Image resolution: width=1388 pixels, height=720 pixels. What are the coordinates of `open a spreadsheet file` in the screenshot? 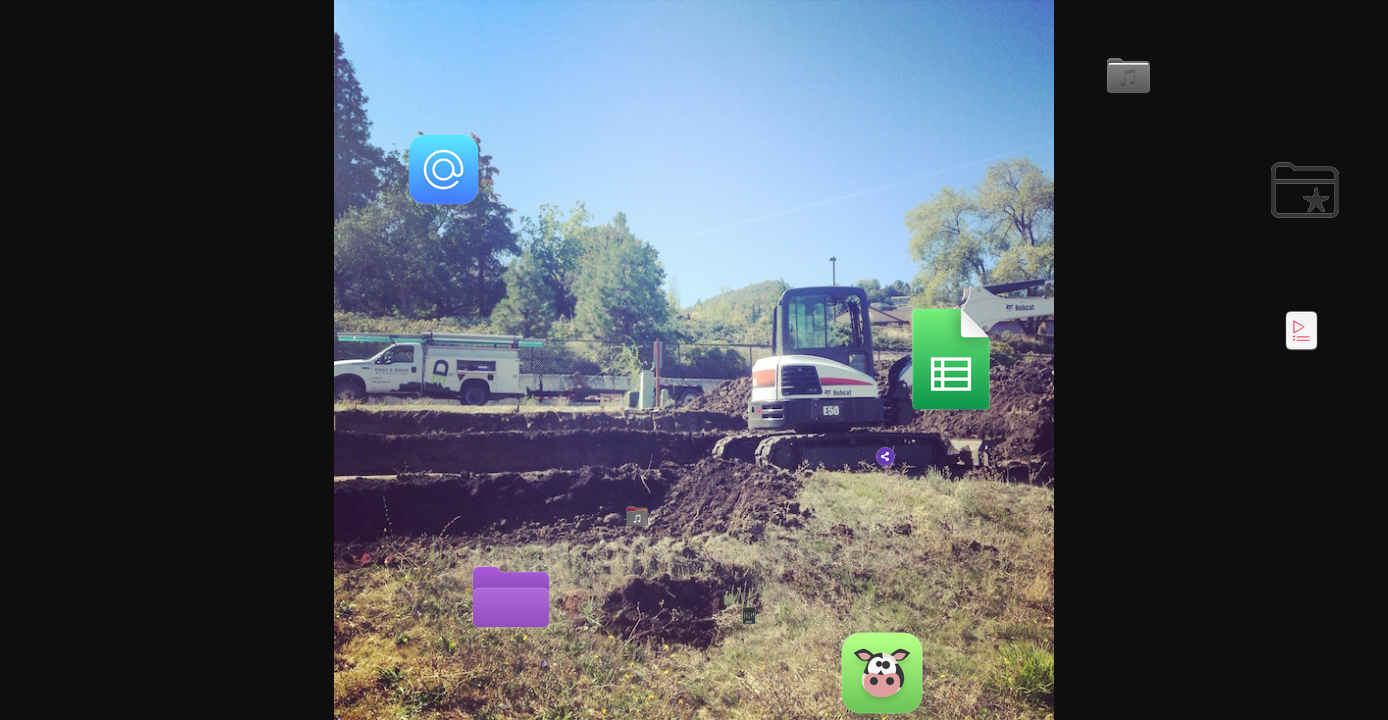 It's located at (951, 361).